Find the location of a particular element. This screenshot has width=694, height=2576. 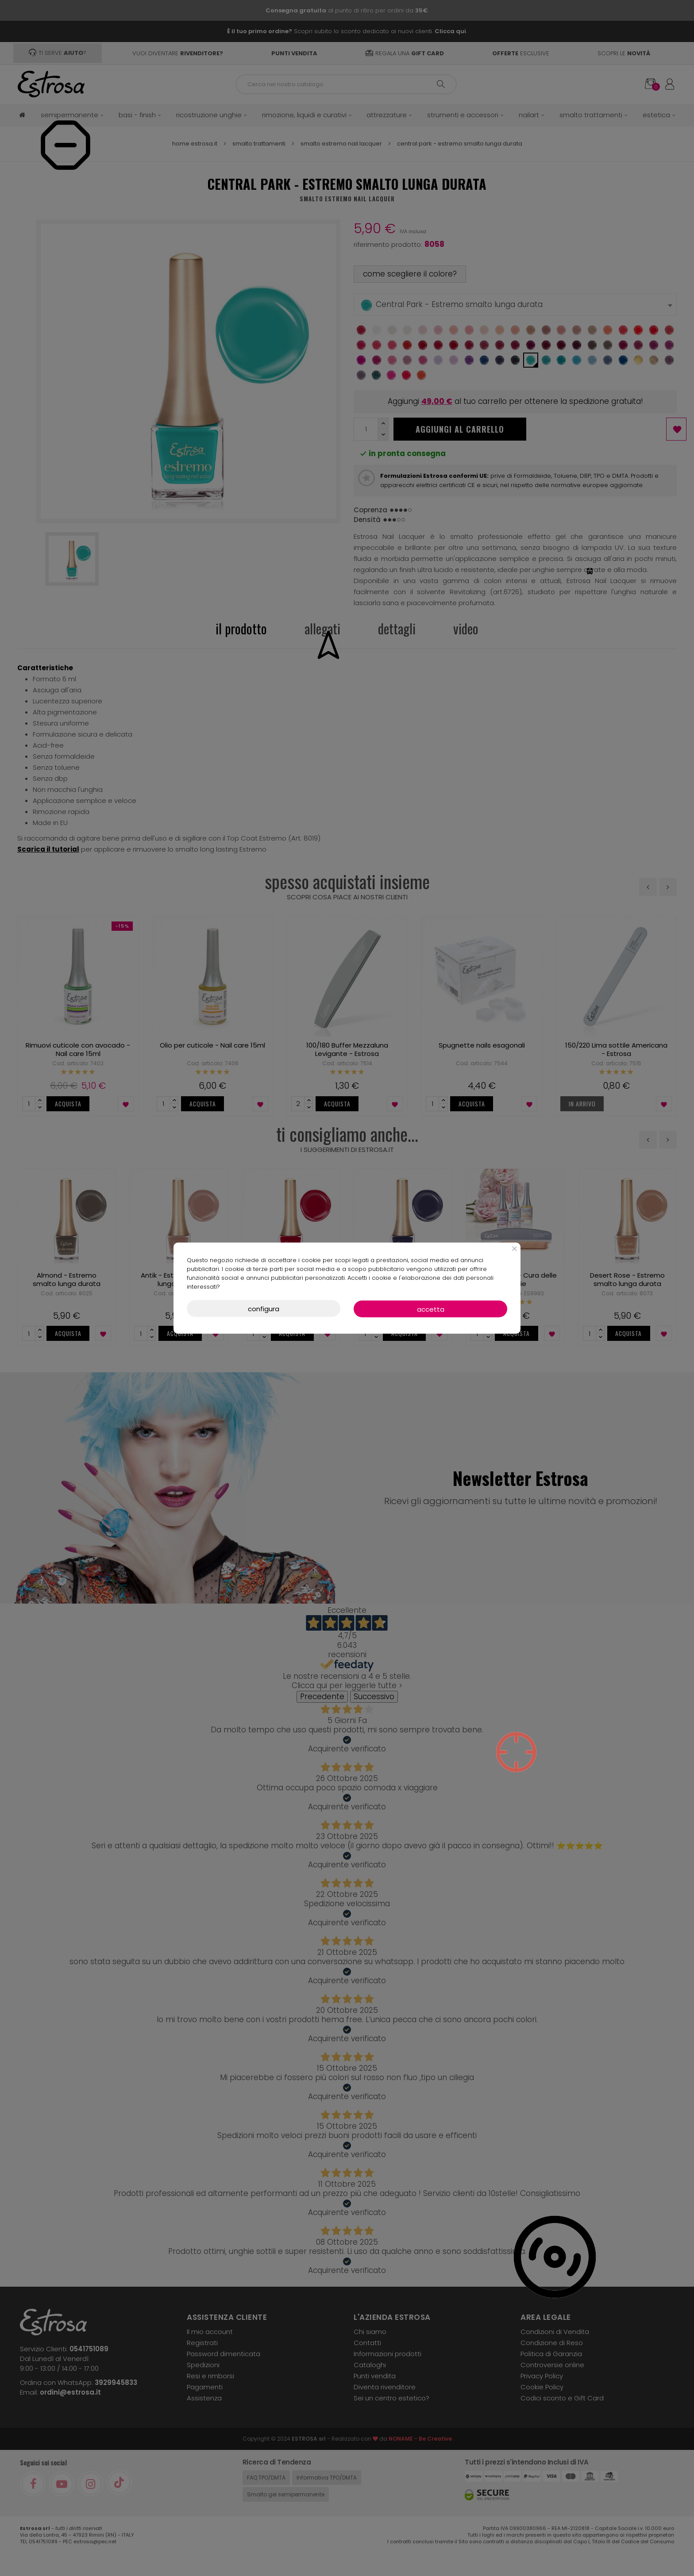

view bus routes or schedules is located at coordinates (590, 571).